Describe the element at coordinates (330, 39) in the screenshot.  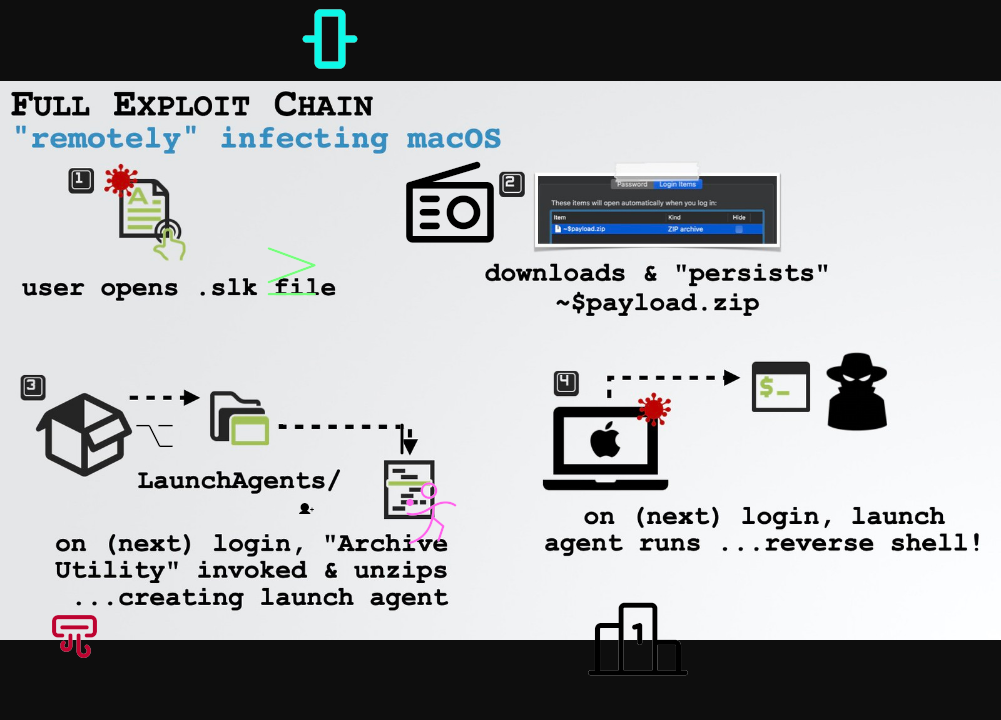
I see `center align object vertically` at that location.